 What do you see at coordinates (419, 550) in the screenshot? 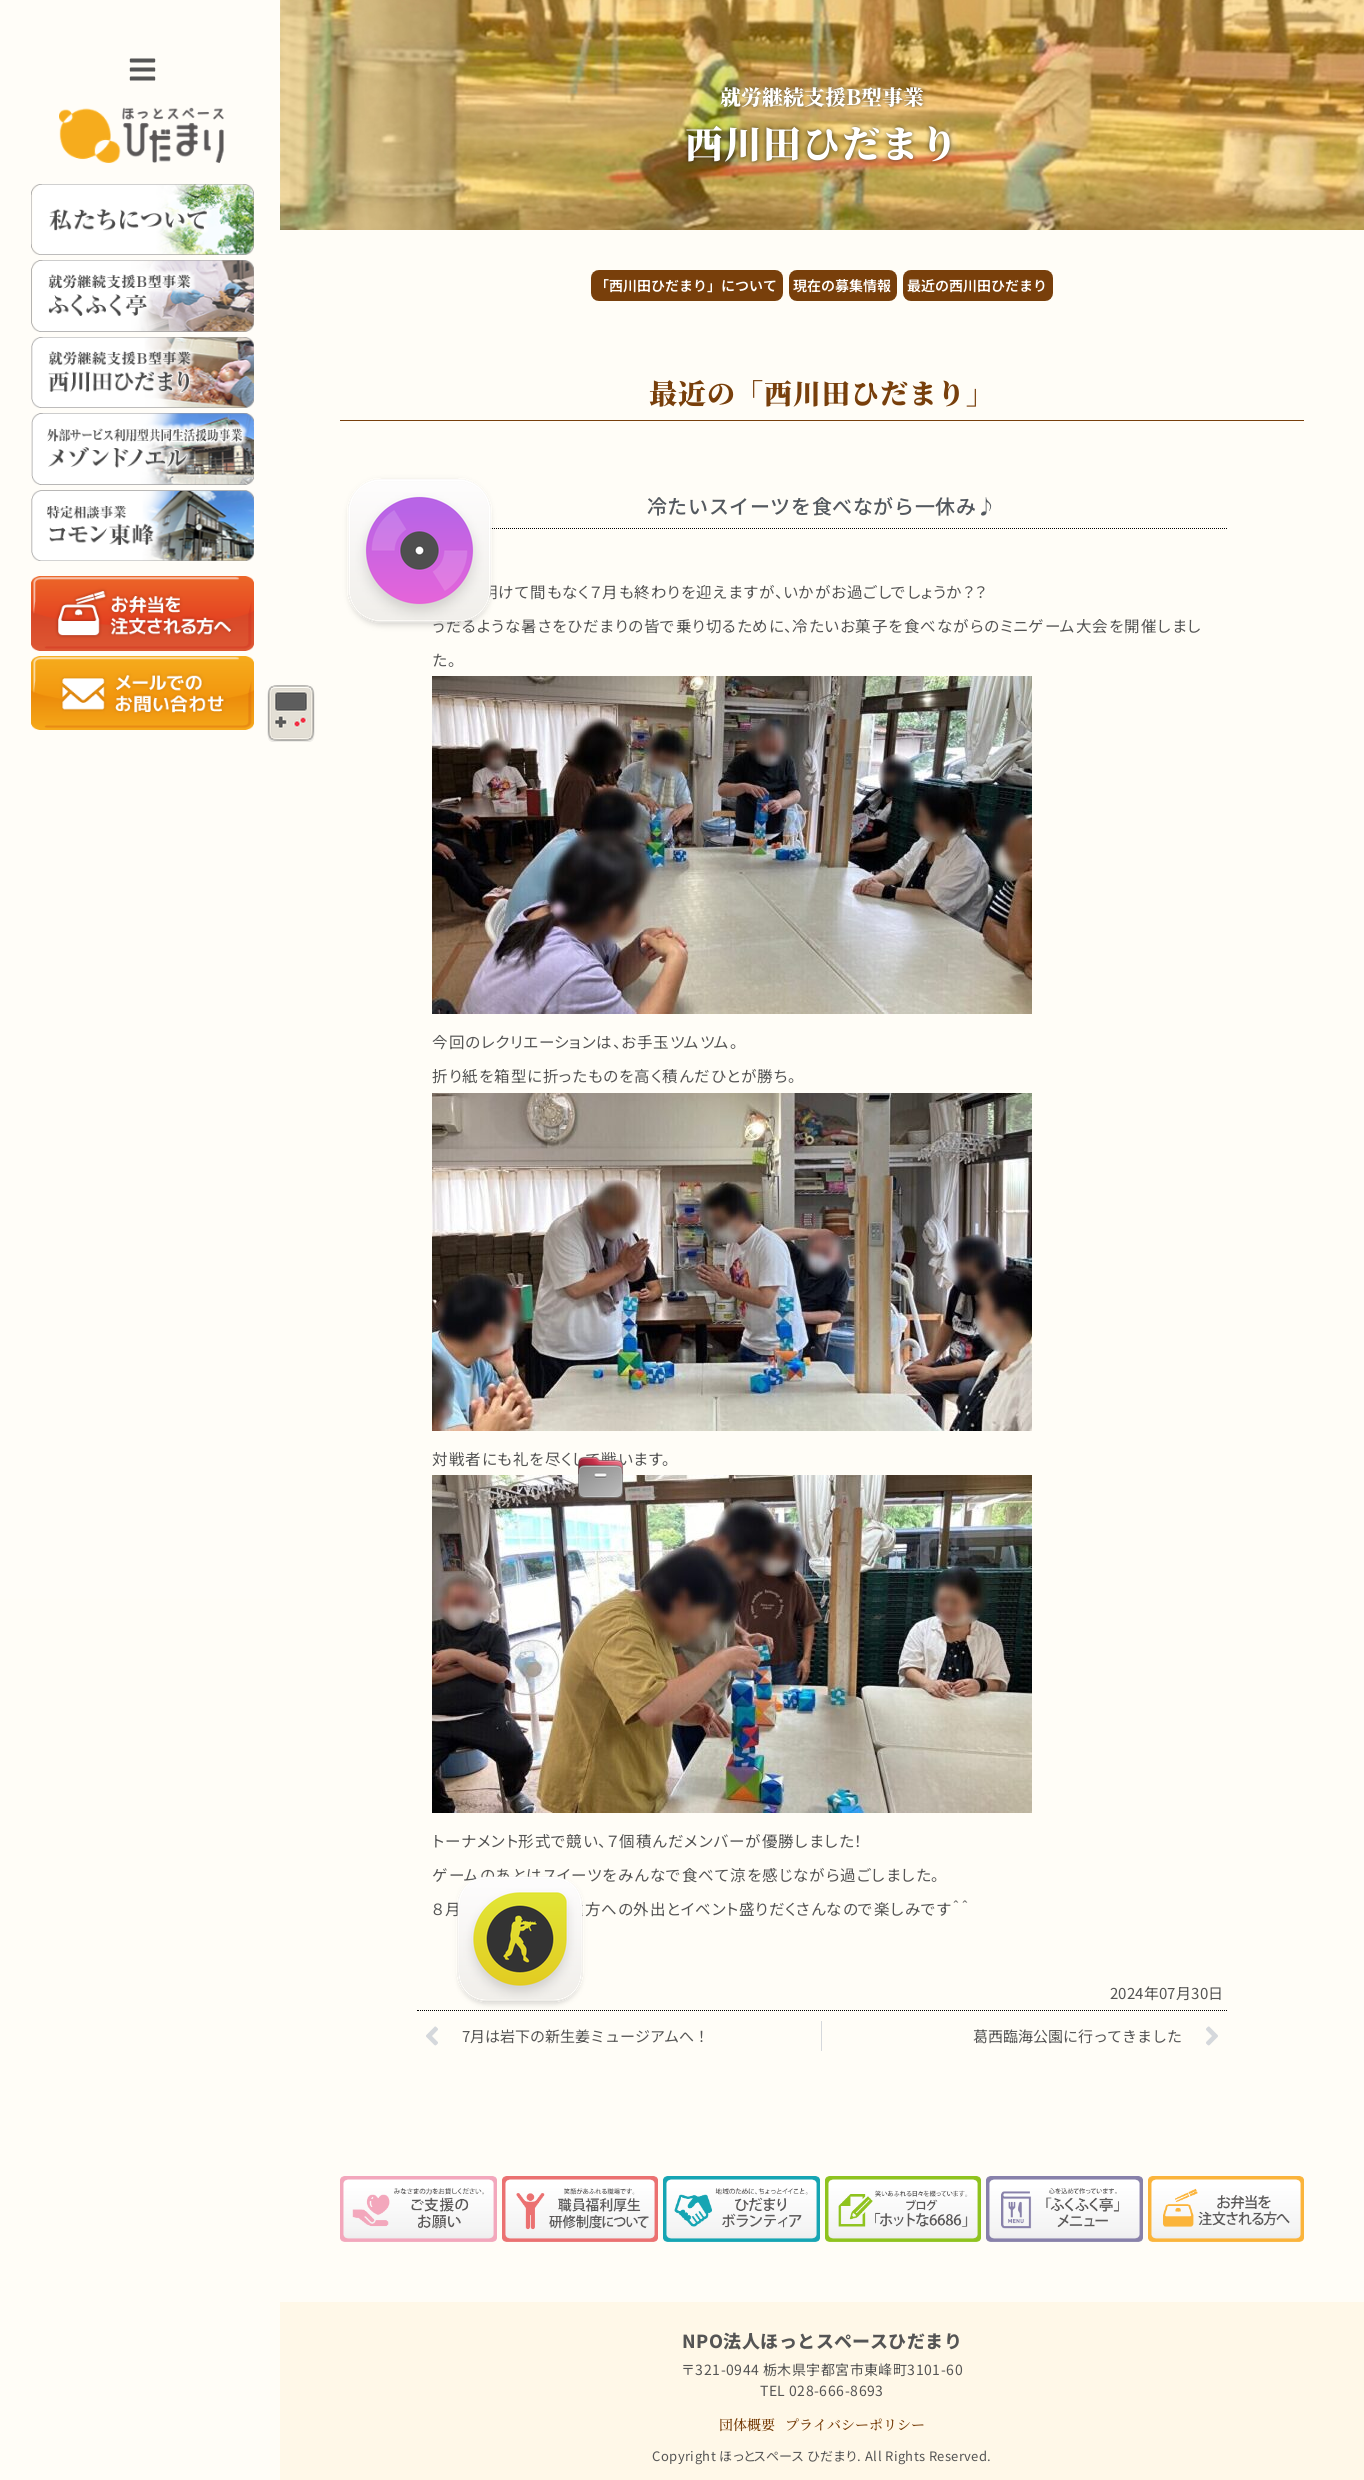
I see `open tauon music box app` at bounding box center [419, 550].